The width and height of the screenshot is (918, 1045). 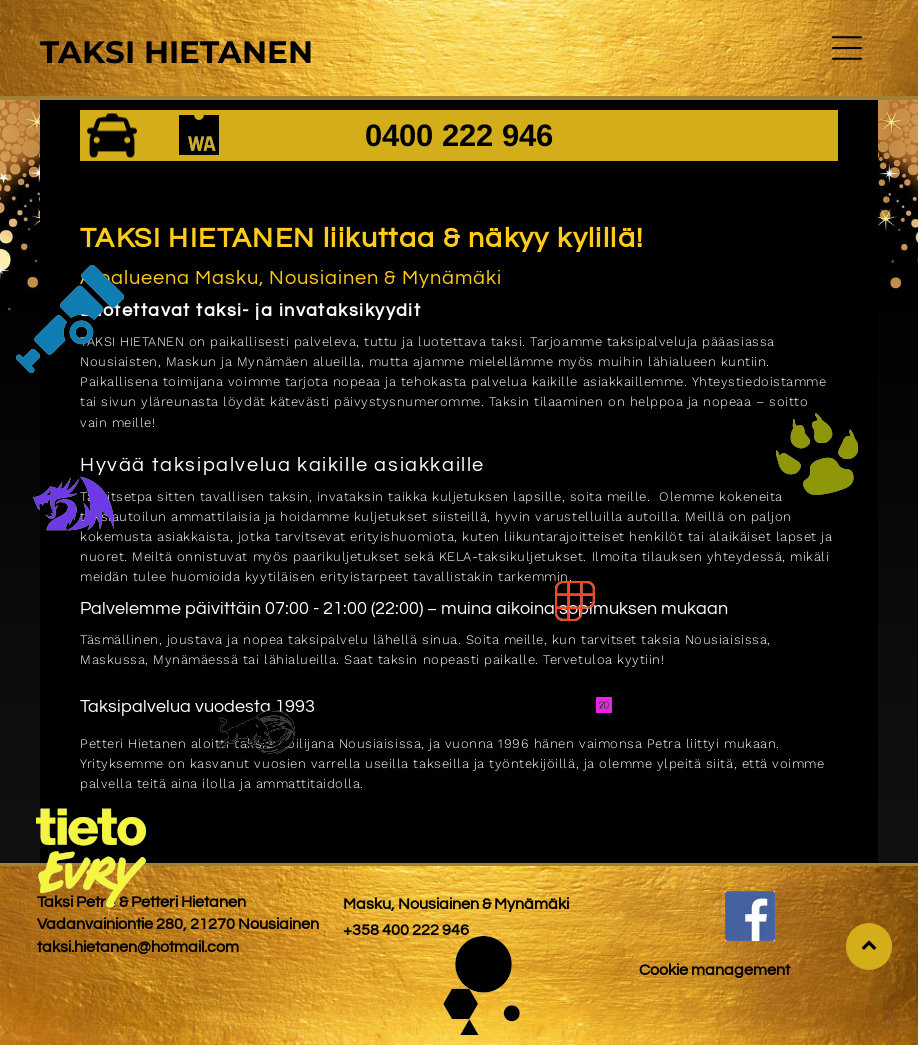 I want to click on lazarus IDE logo, so click(x=817, y=454).